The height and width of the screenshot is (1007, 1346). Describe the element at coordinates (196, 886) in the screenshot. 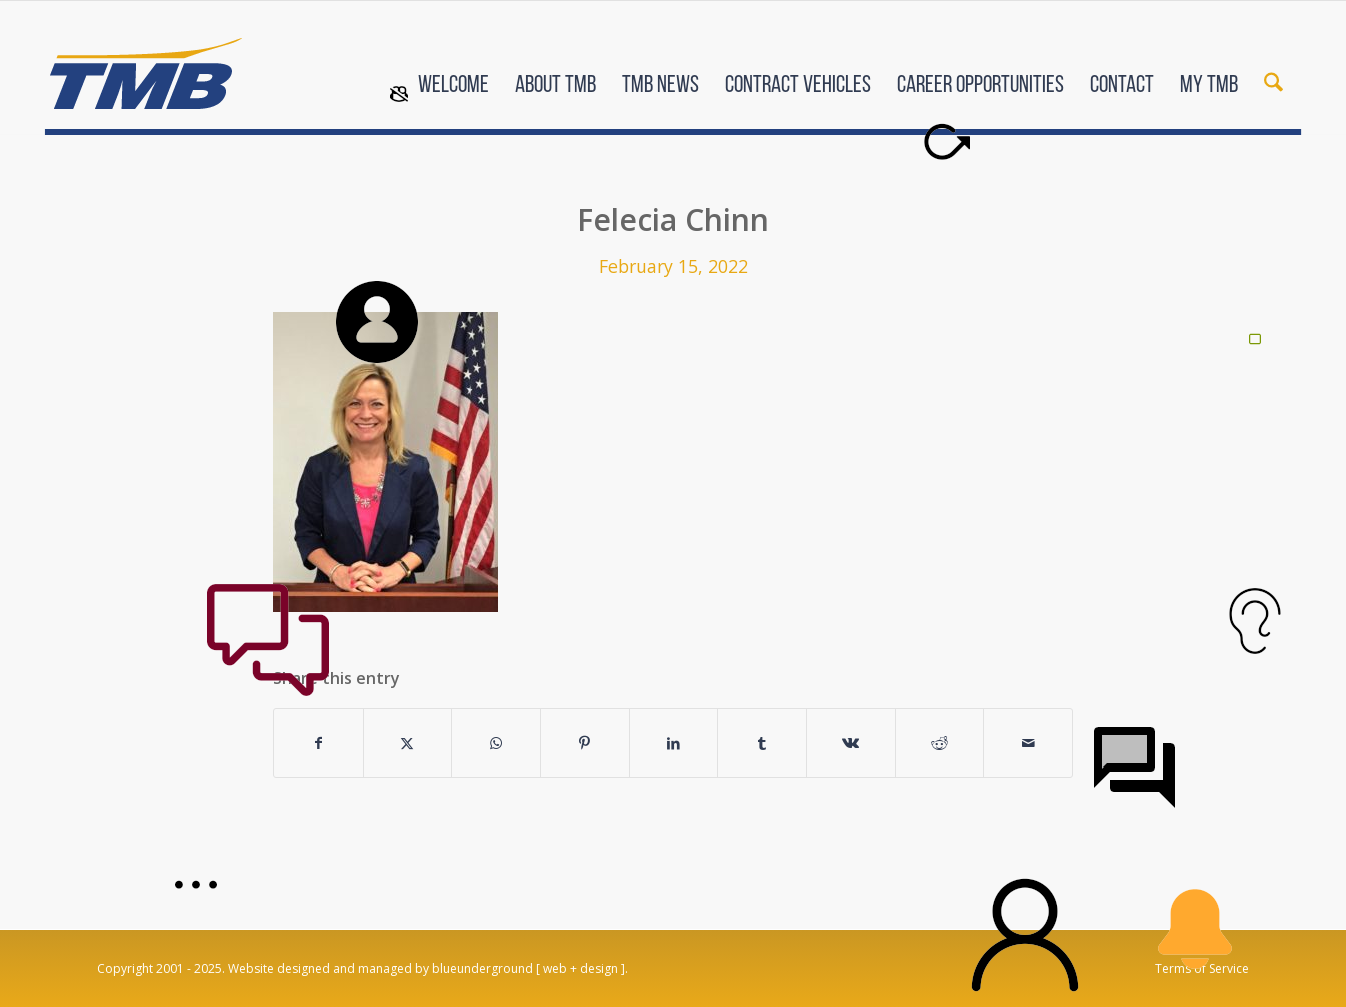

I see `access more options or actions` at that location.